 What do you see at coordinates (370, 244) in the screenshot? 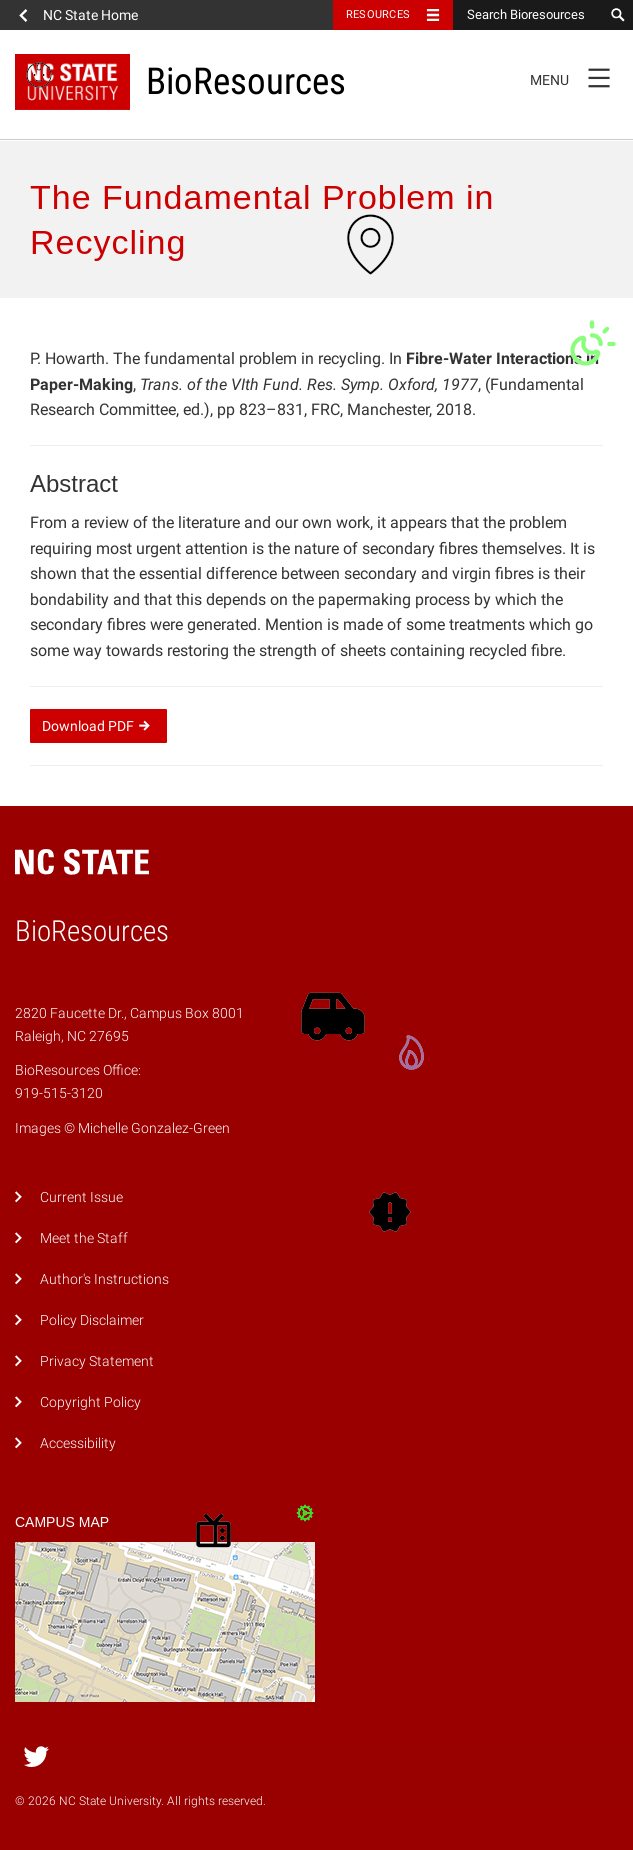
I see `view or set a location on the map` at bounding box center [370, 244].